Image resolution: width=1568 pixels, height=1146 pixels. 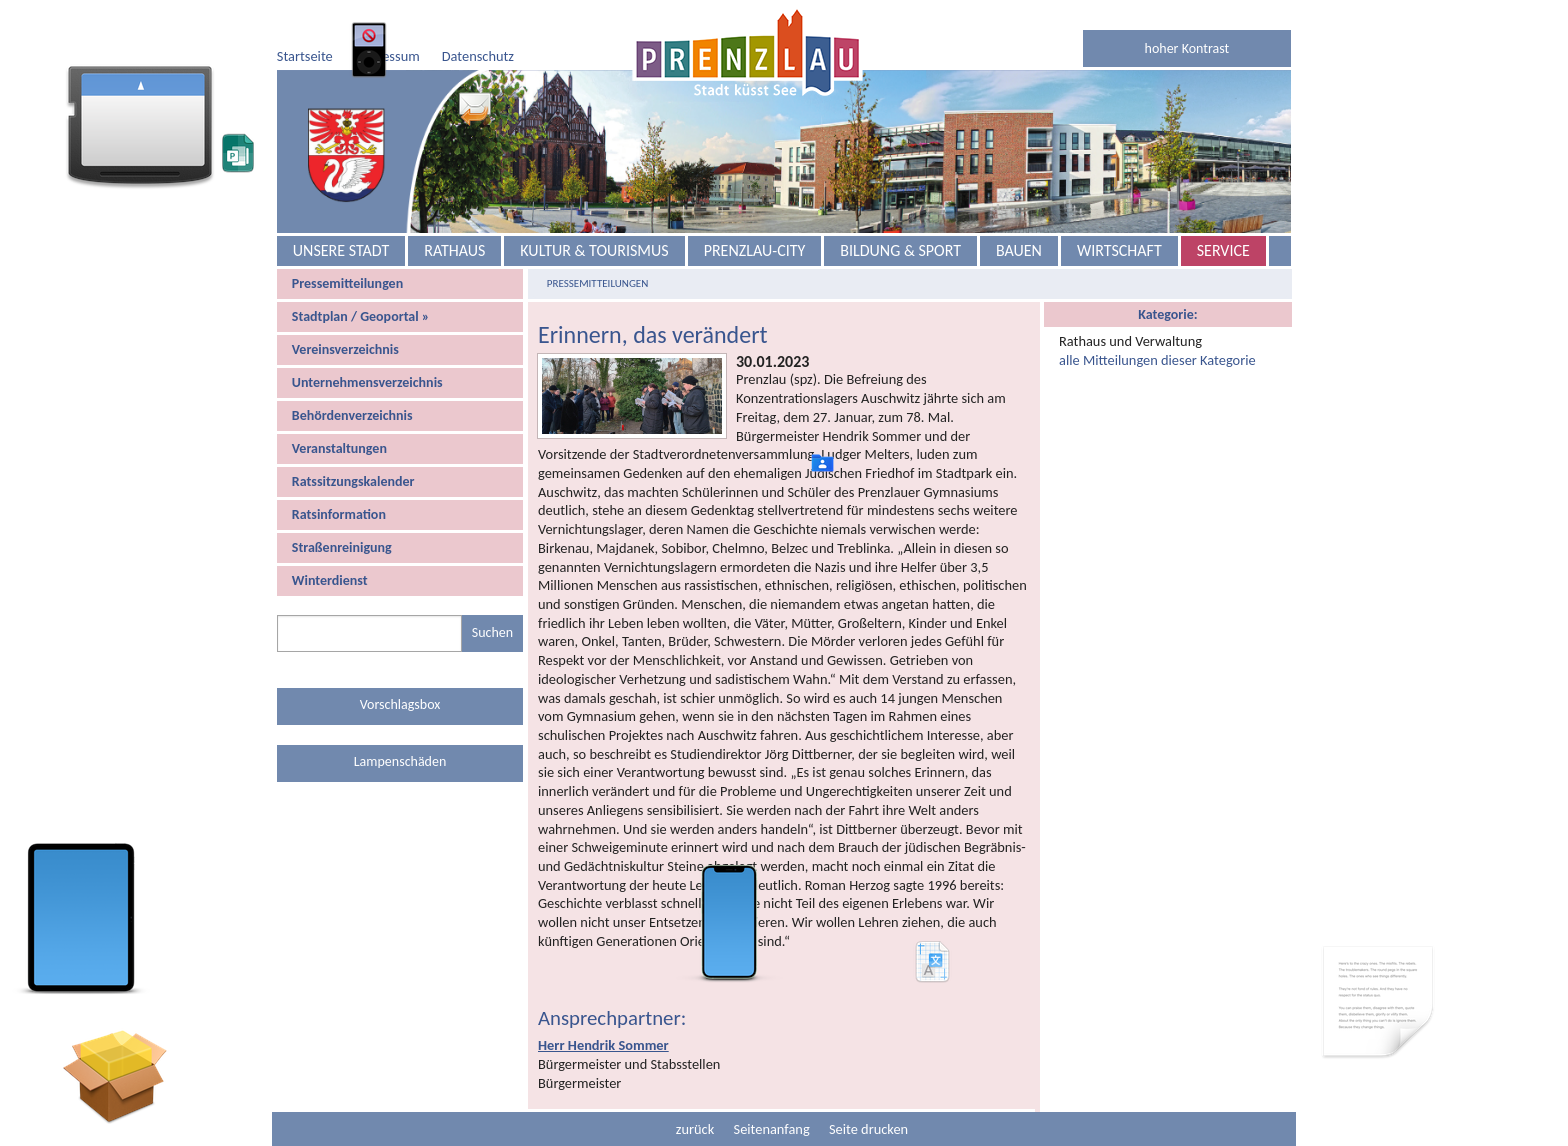 What do you see at coordinates (369, 50) in the screenshot?
I see `iPod device not connected or unavailable` at bounding box center [369, 50].